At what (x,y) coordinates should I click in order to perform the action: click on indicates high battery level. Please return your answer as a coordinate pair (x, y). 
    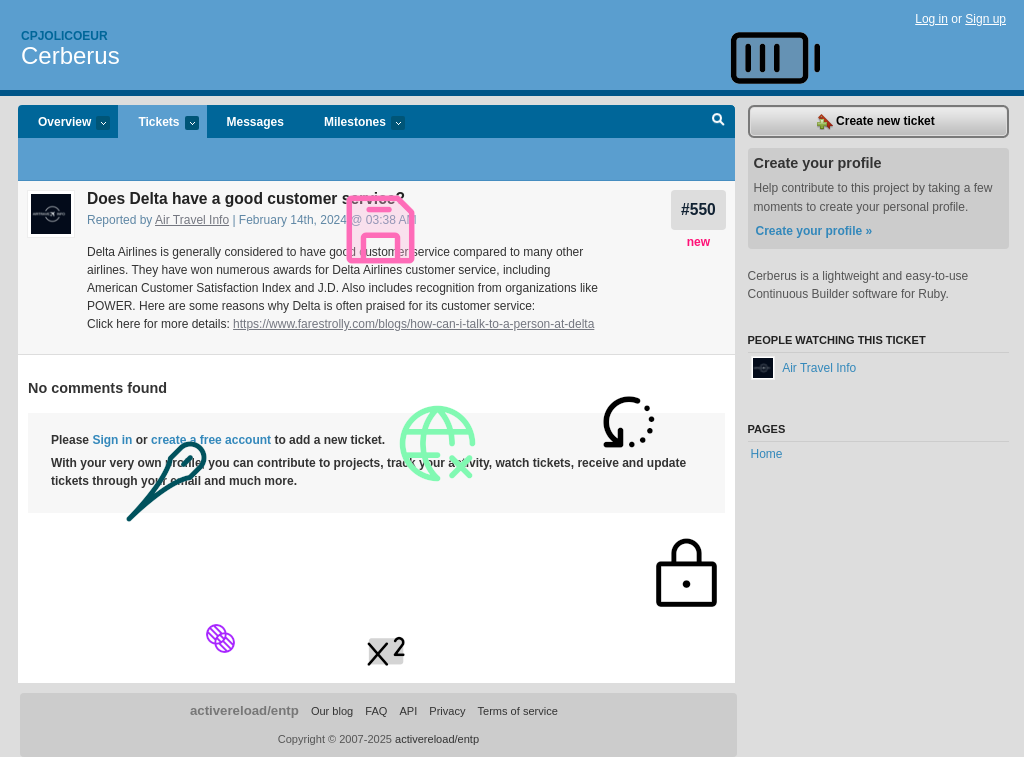
    Looking at the image, I should click on (774, 58).